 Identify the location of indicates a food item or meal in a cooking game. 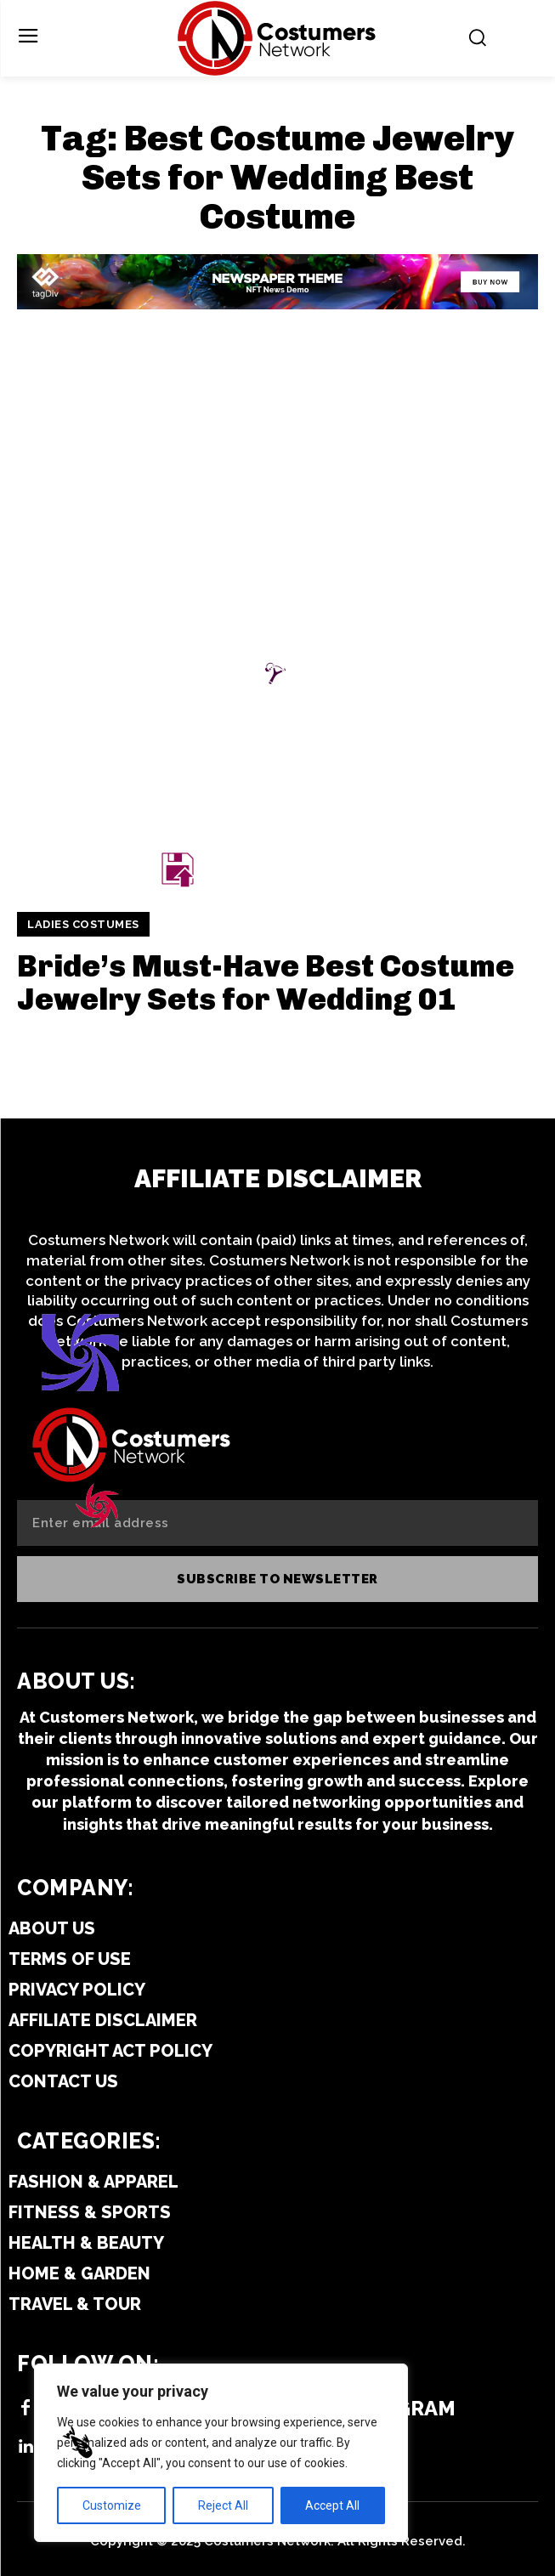
(77, 2442).